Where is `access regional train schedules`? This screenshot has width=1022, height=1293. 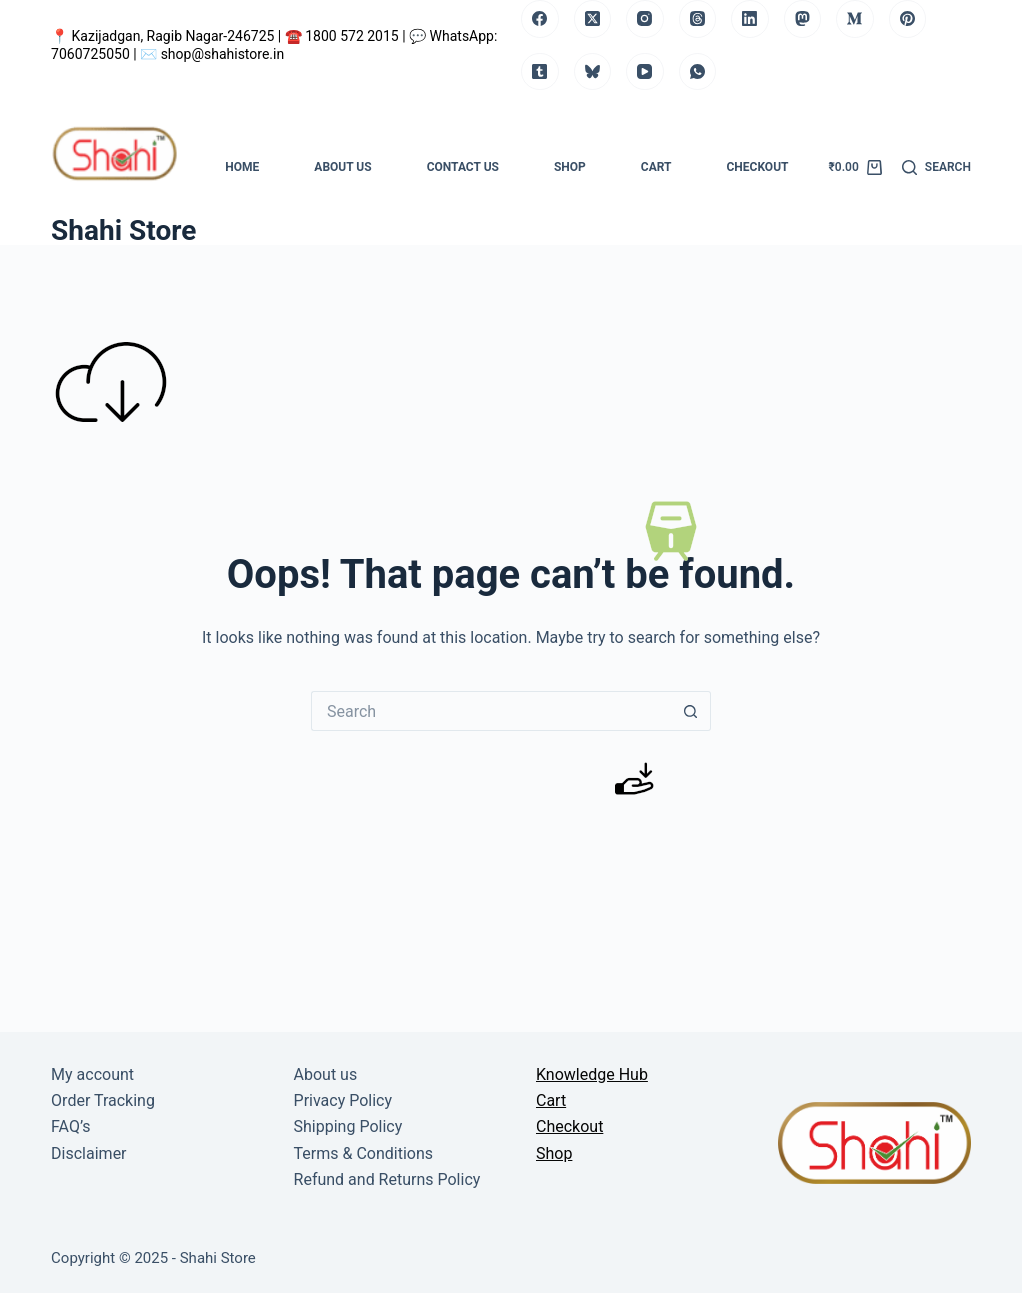 access regional train schedules is located at coordinates (671, 529).